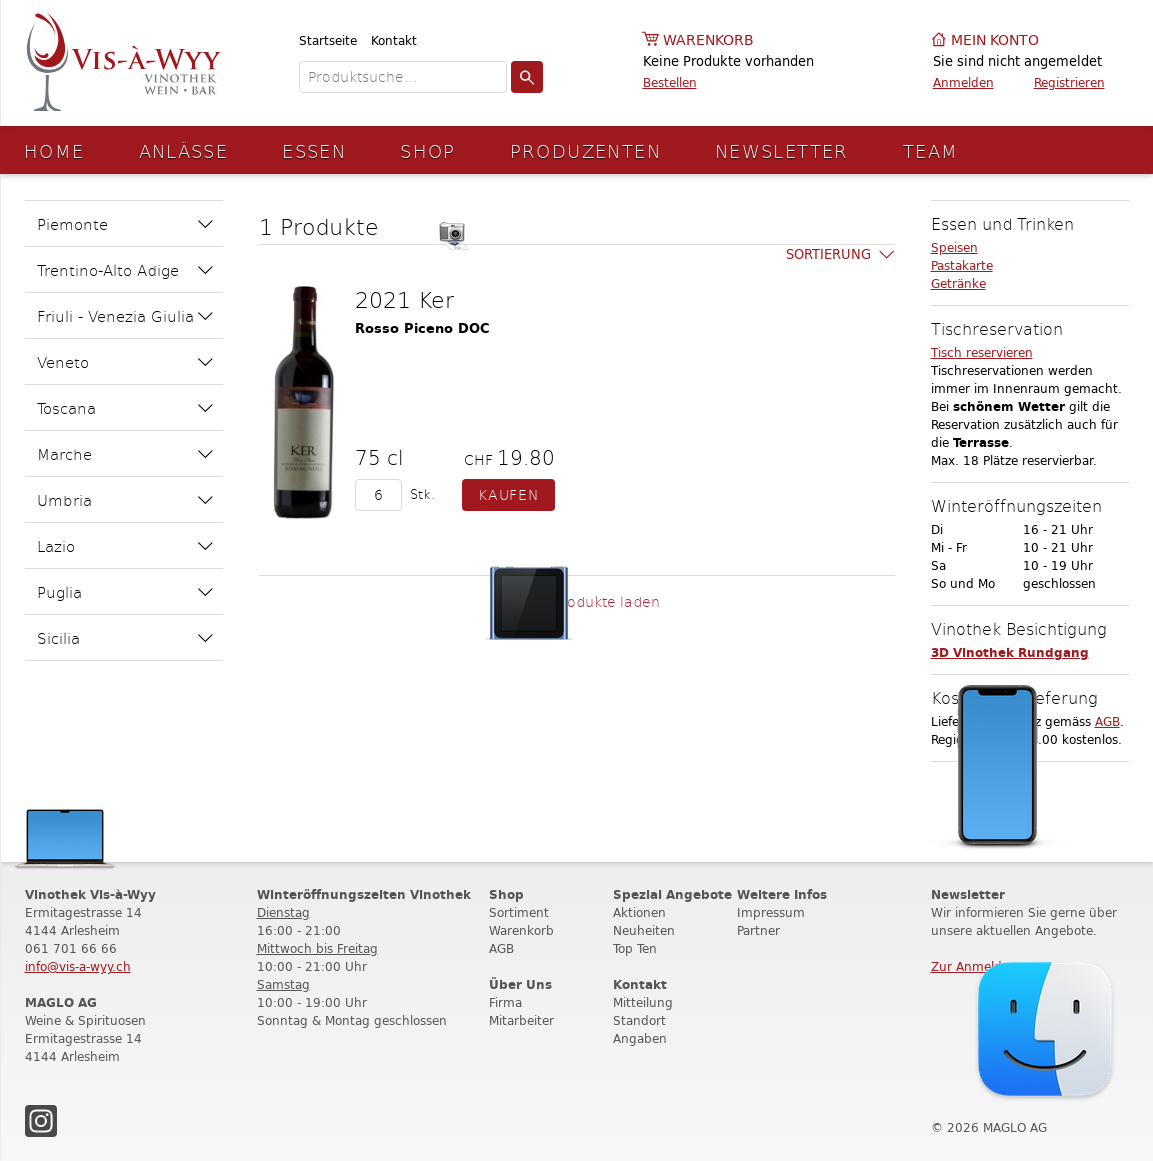 This screenshot has width=1153, height=1161. Describe the element at coordinates (997, 767) in the screenshot. I see `iPhone 11 Pro device icon` at that location.